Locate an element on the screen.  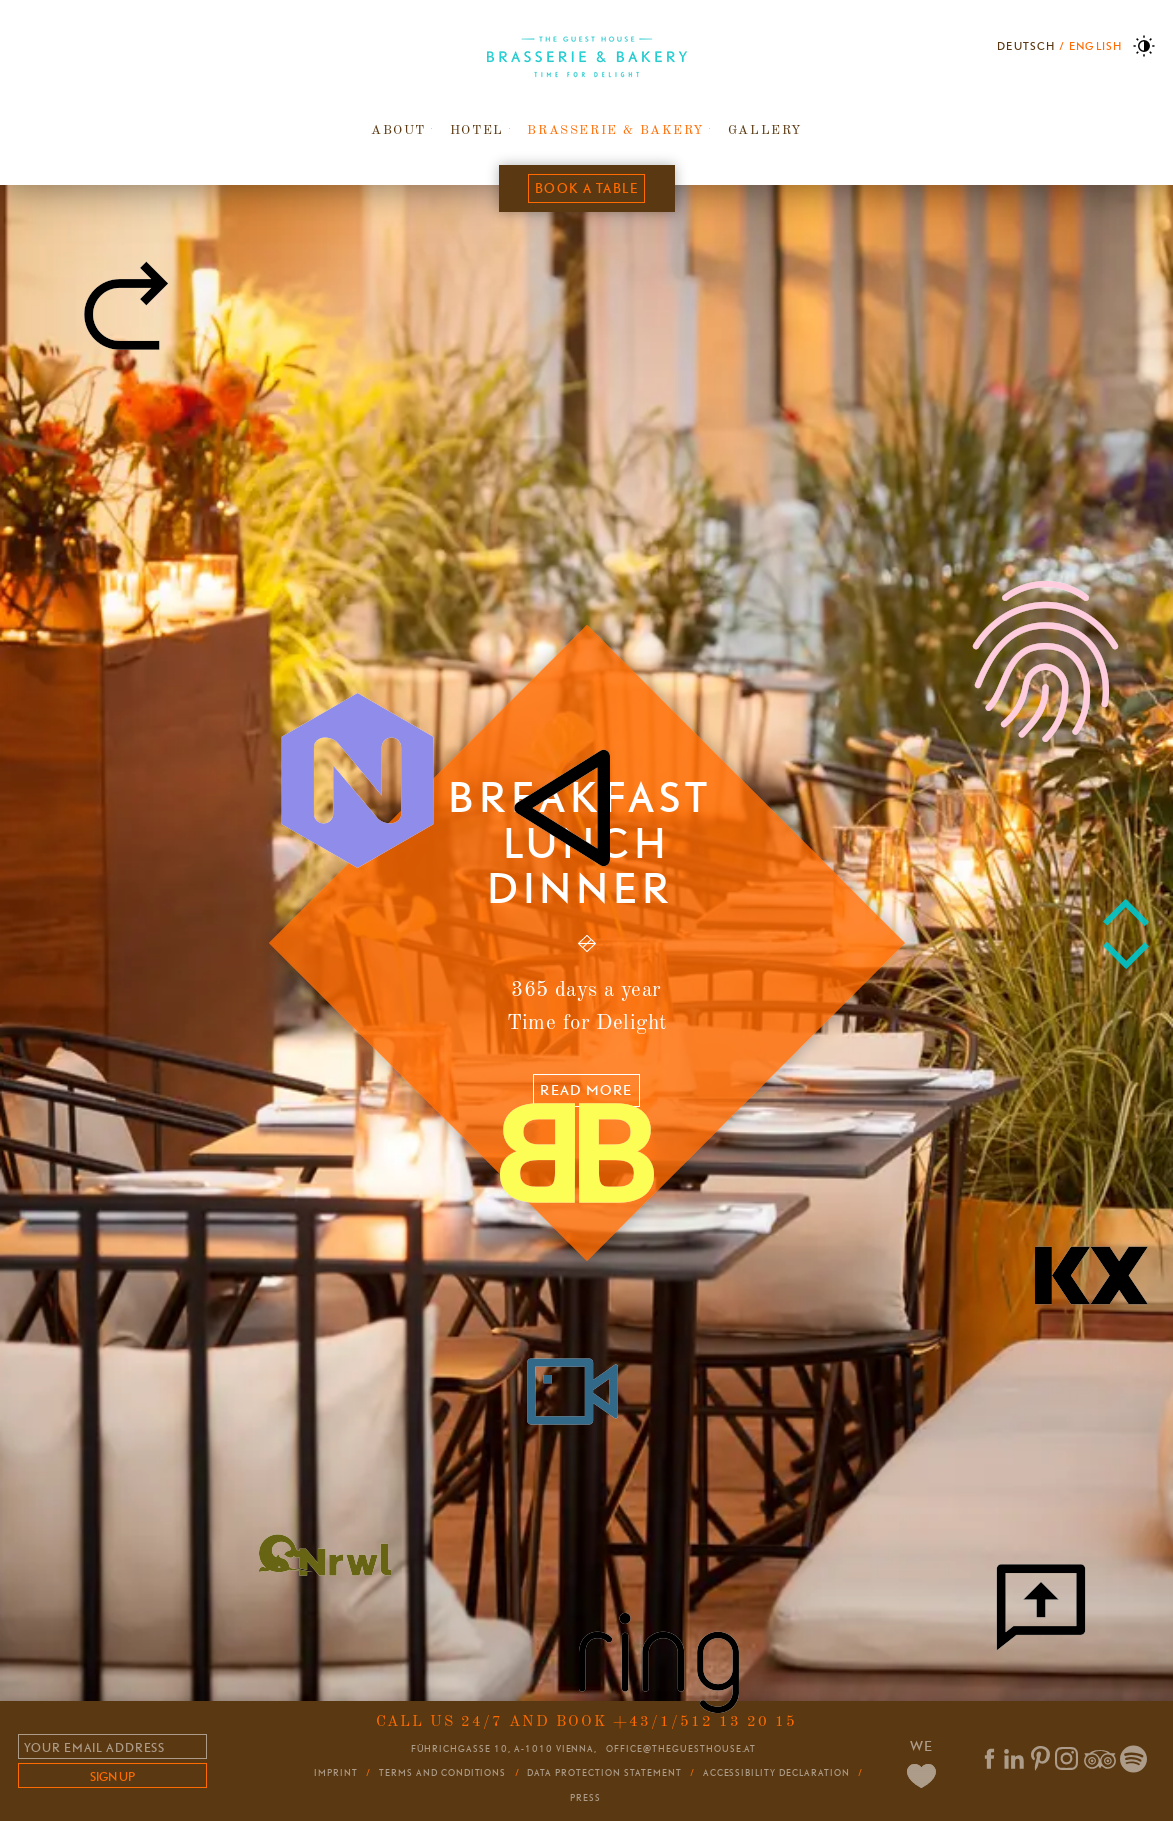
upload a file to the chat is located at coordinates (1041, 1604).